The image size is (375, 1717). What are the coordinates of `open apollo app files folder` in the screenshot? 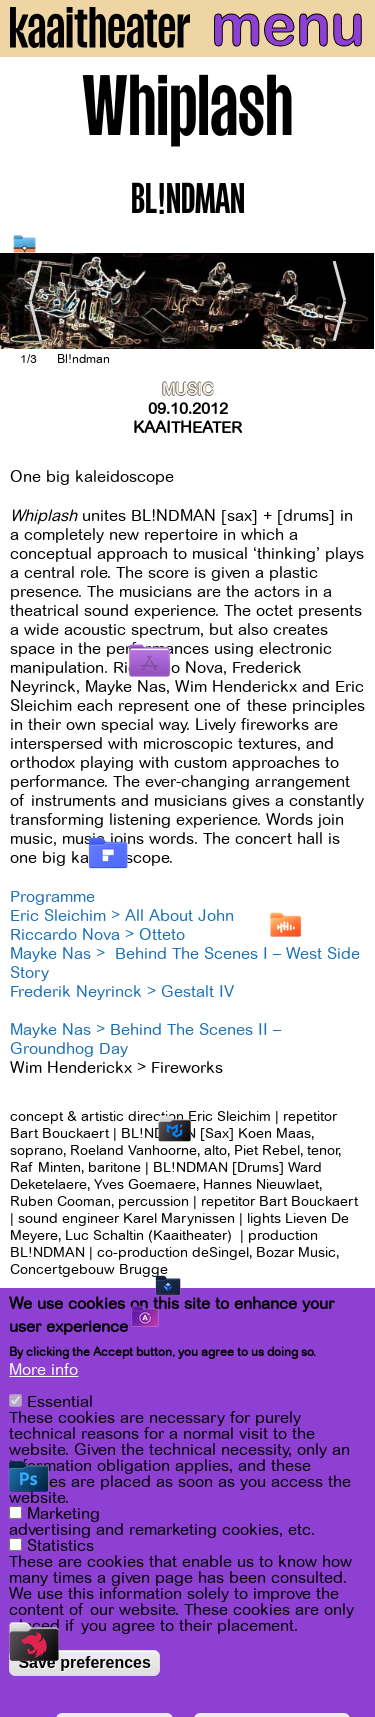 It's located at (145, 1317).